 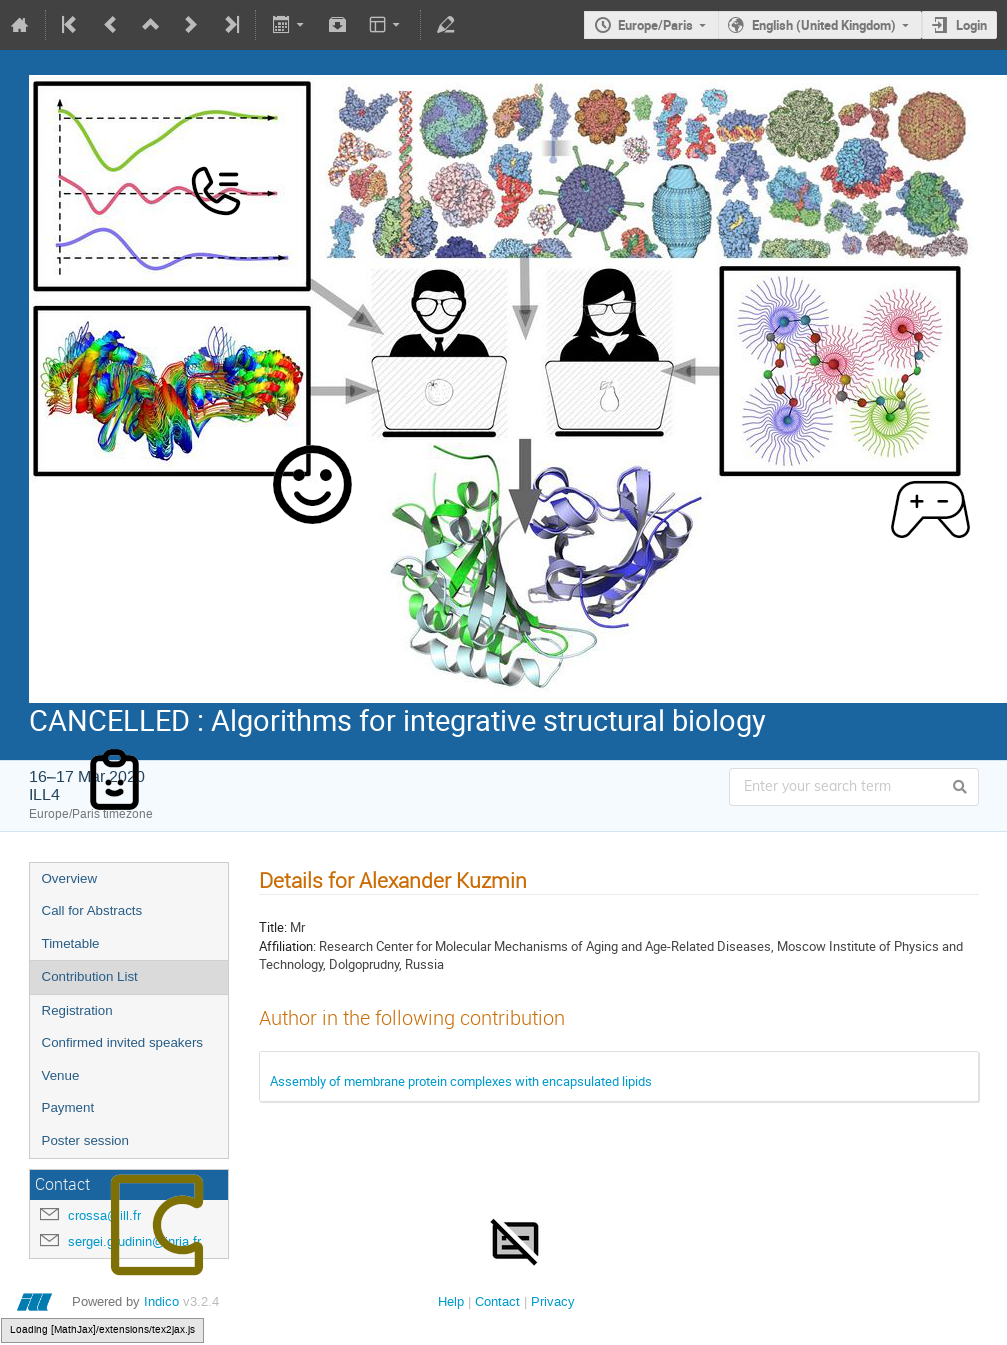 I want to click on view feedback or satisfaction survey, so click(x=114, y=779).